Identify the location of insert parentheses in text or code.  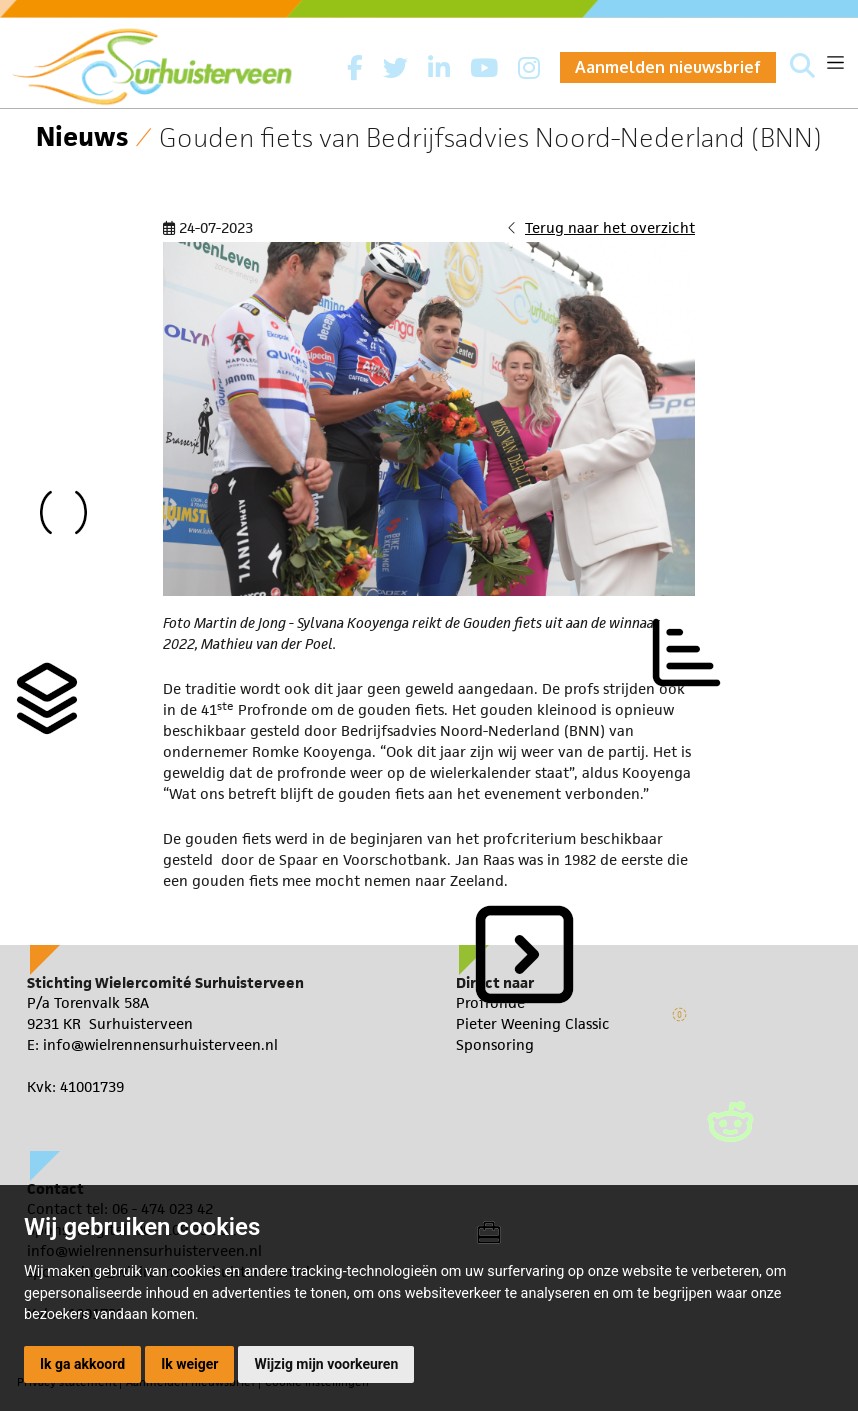
(63, 512).